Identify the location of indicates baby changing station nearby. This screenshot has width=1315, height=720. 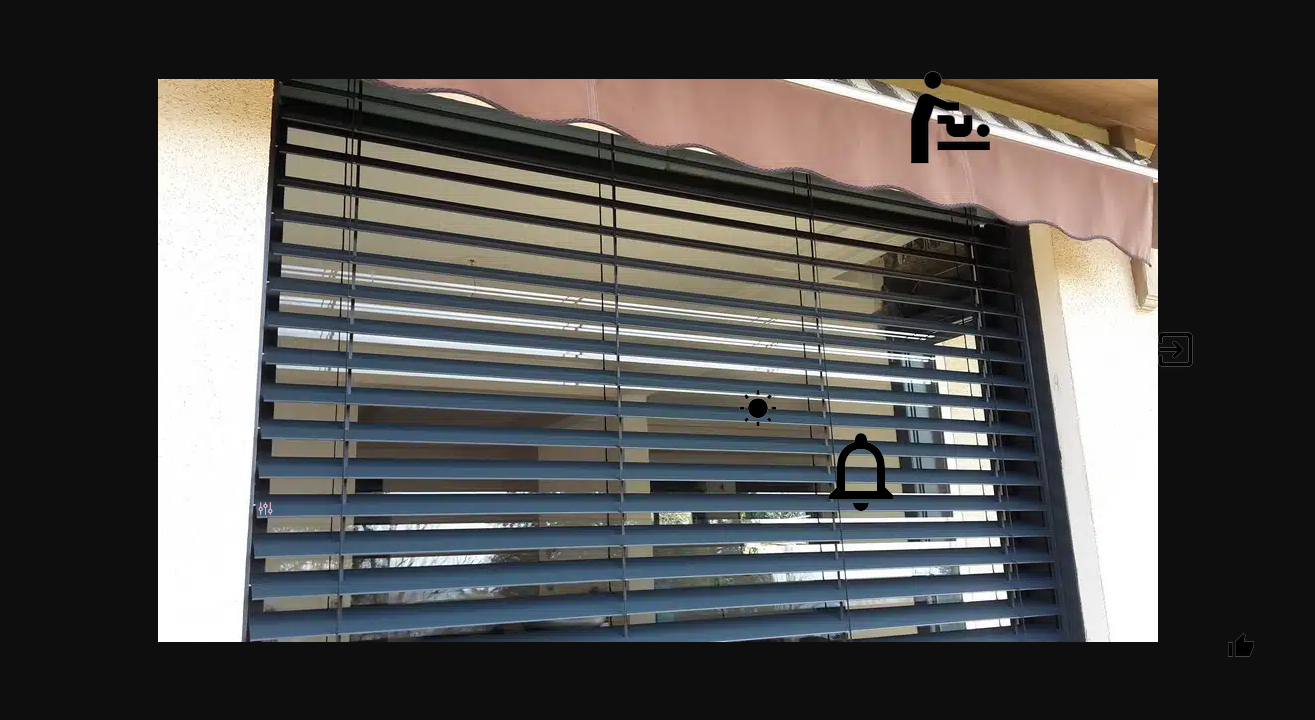
(950, 119).